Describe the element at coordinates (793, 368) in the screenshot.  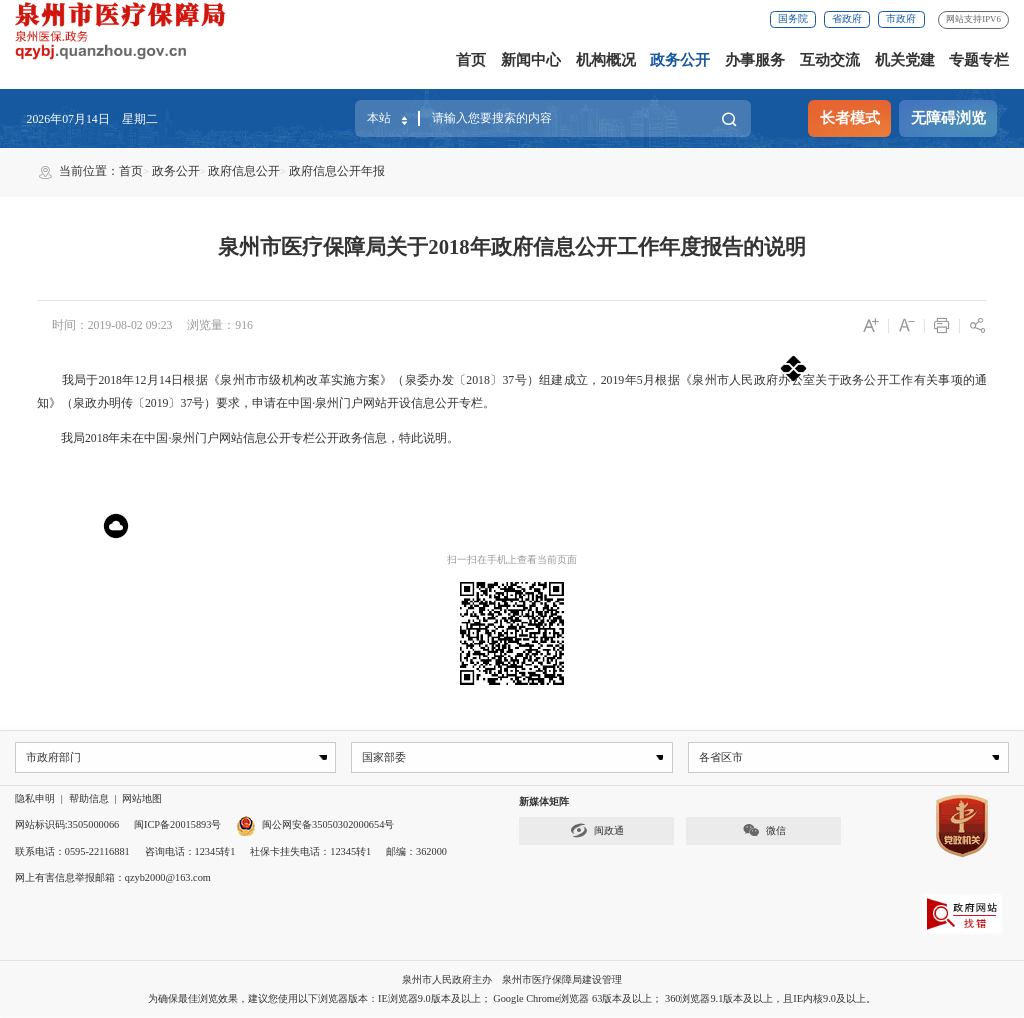
I see `pix instant payment system logo` at that location.